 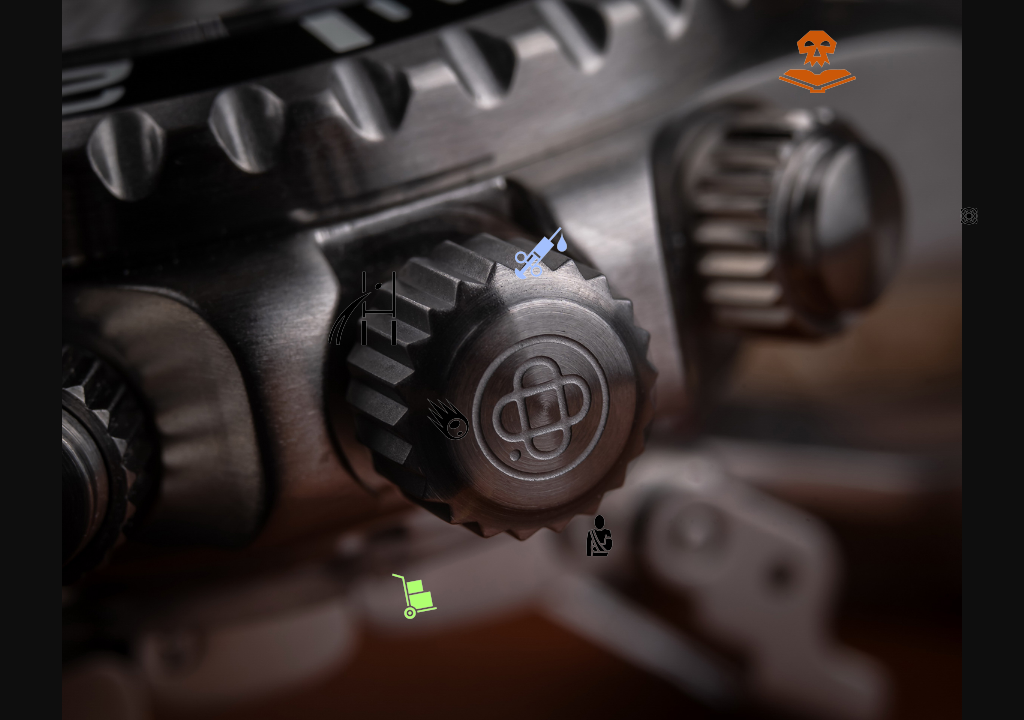 What do you see at coordinates (817, 64) in the screenshot?
I see `view death note or cursed book item in game inventory` at bounding box center [817, 64].